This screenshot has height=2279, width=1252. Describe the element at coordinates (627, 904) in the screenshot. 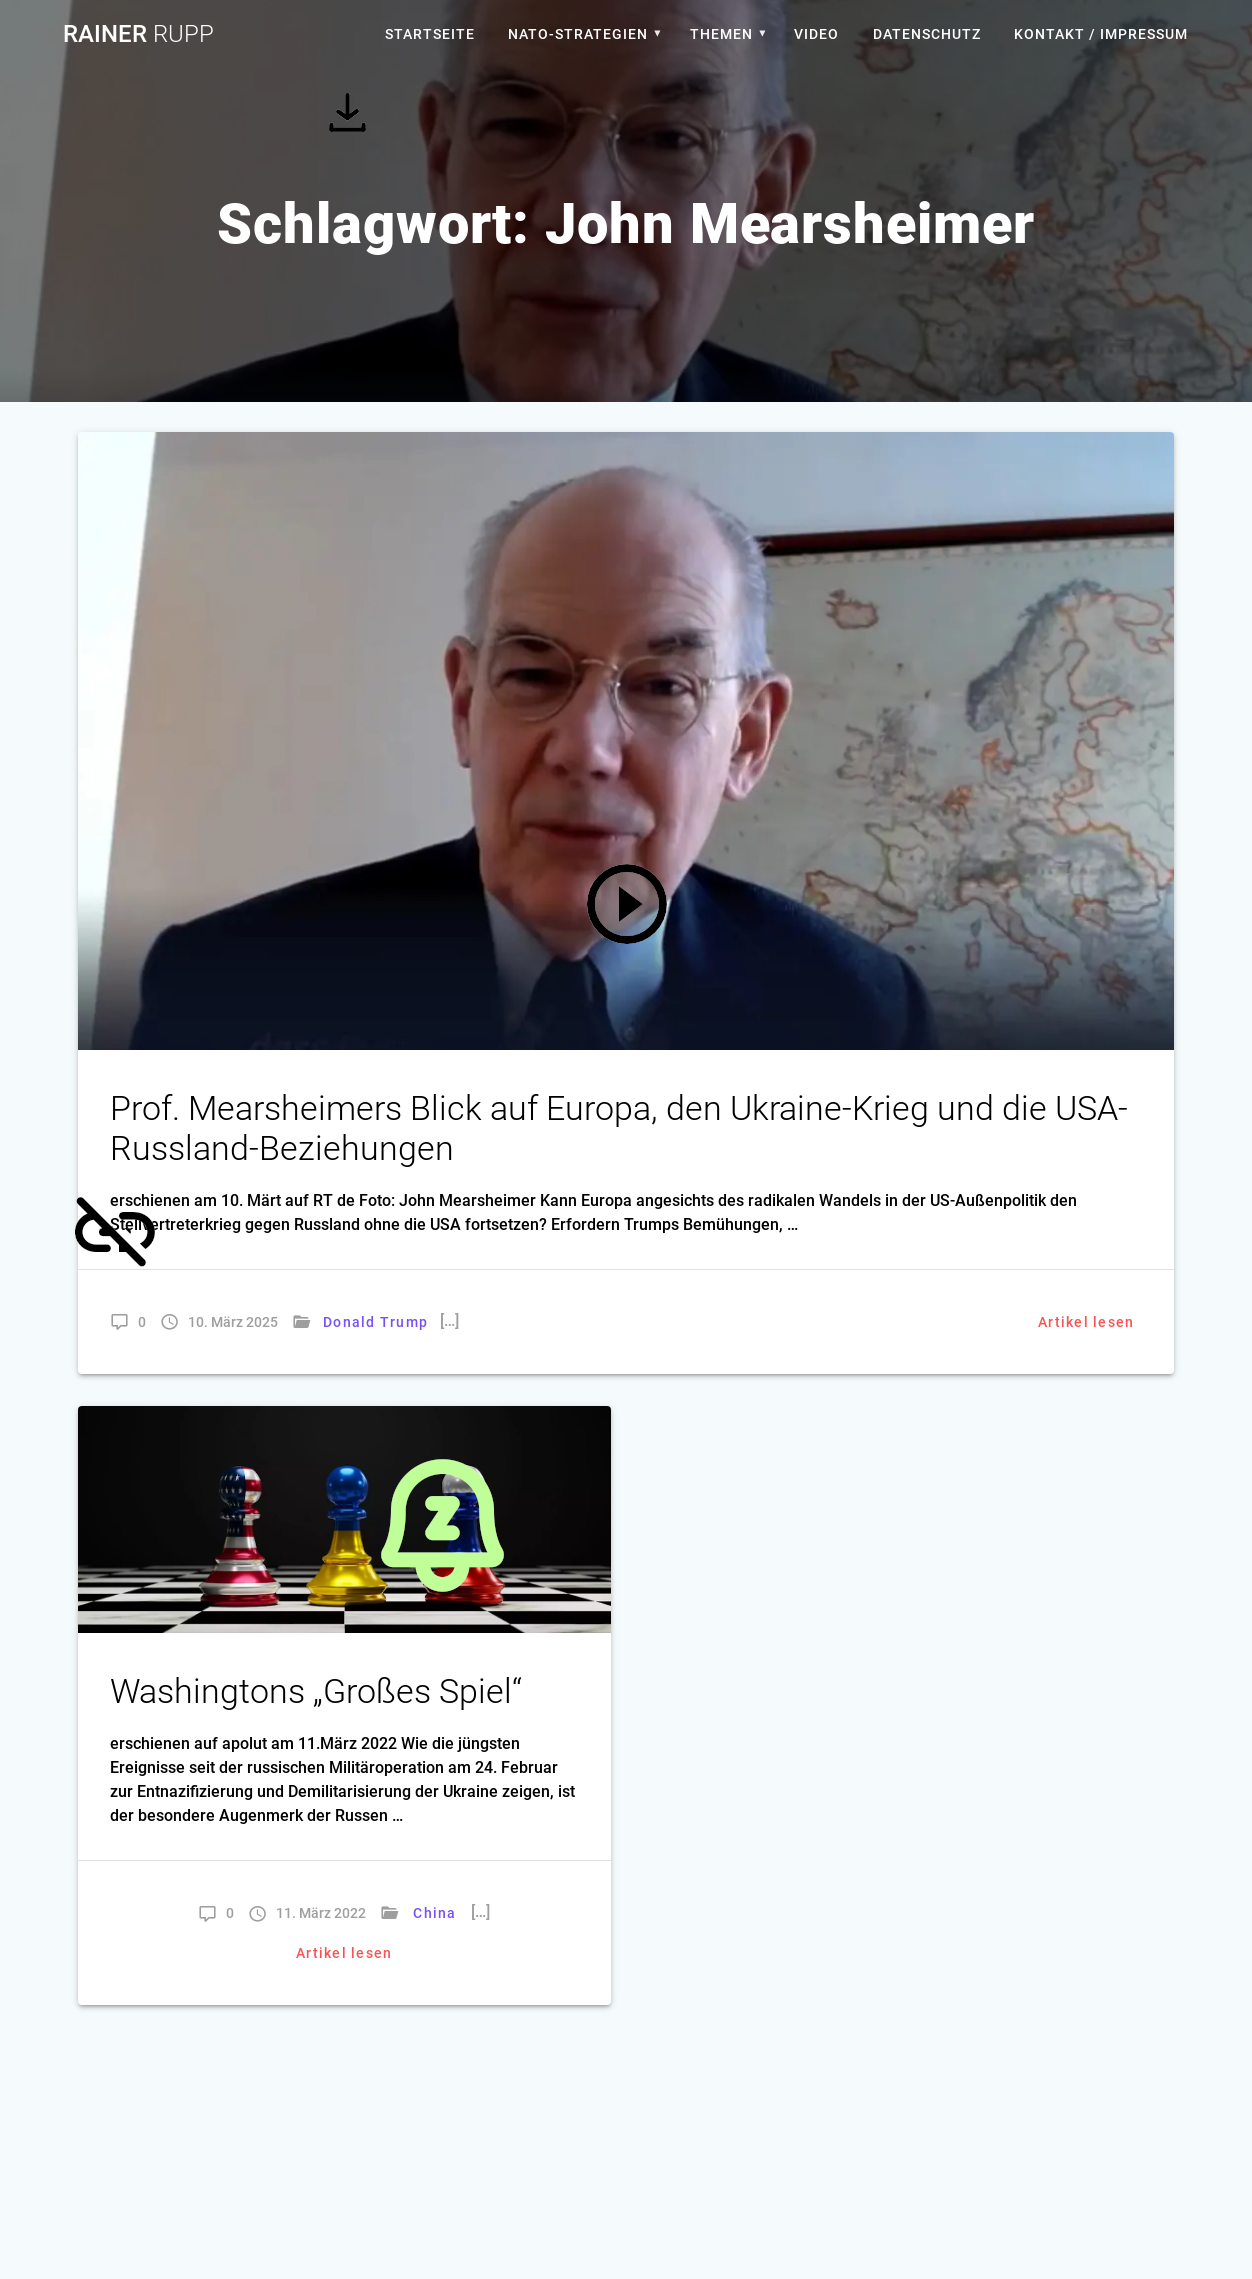

I see `tap to play media` at that location.